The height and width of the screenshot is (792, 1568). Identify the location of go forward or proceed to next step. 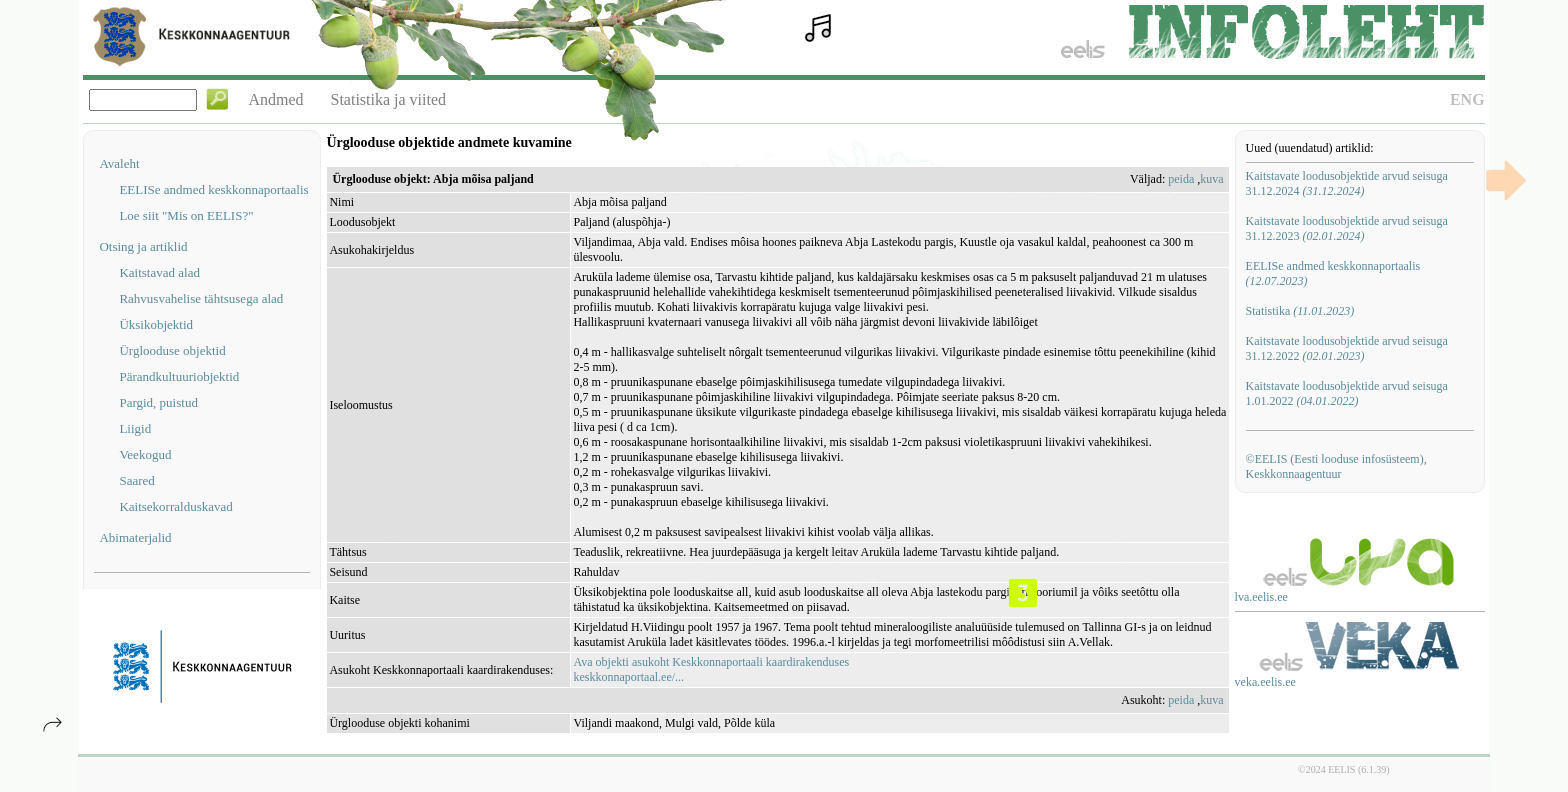
(1504, 180).